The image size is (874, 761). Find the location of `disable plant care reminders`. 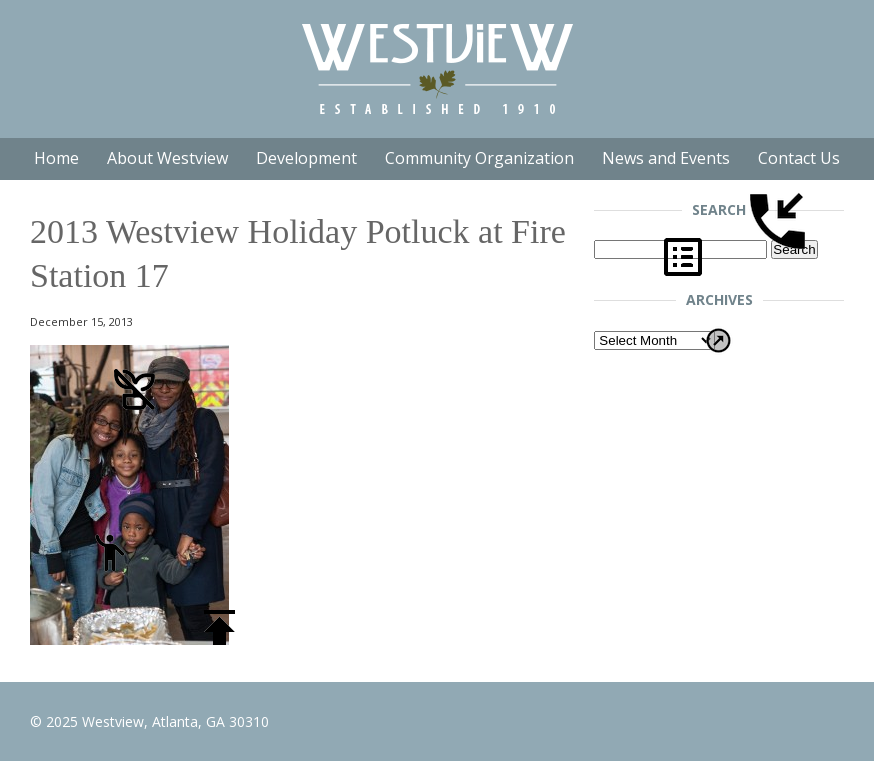

disable plant care reminders is located at coordinates (134, 389).